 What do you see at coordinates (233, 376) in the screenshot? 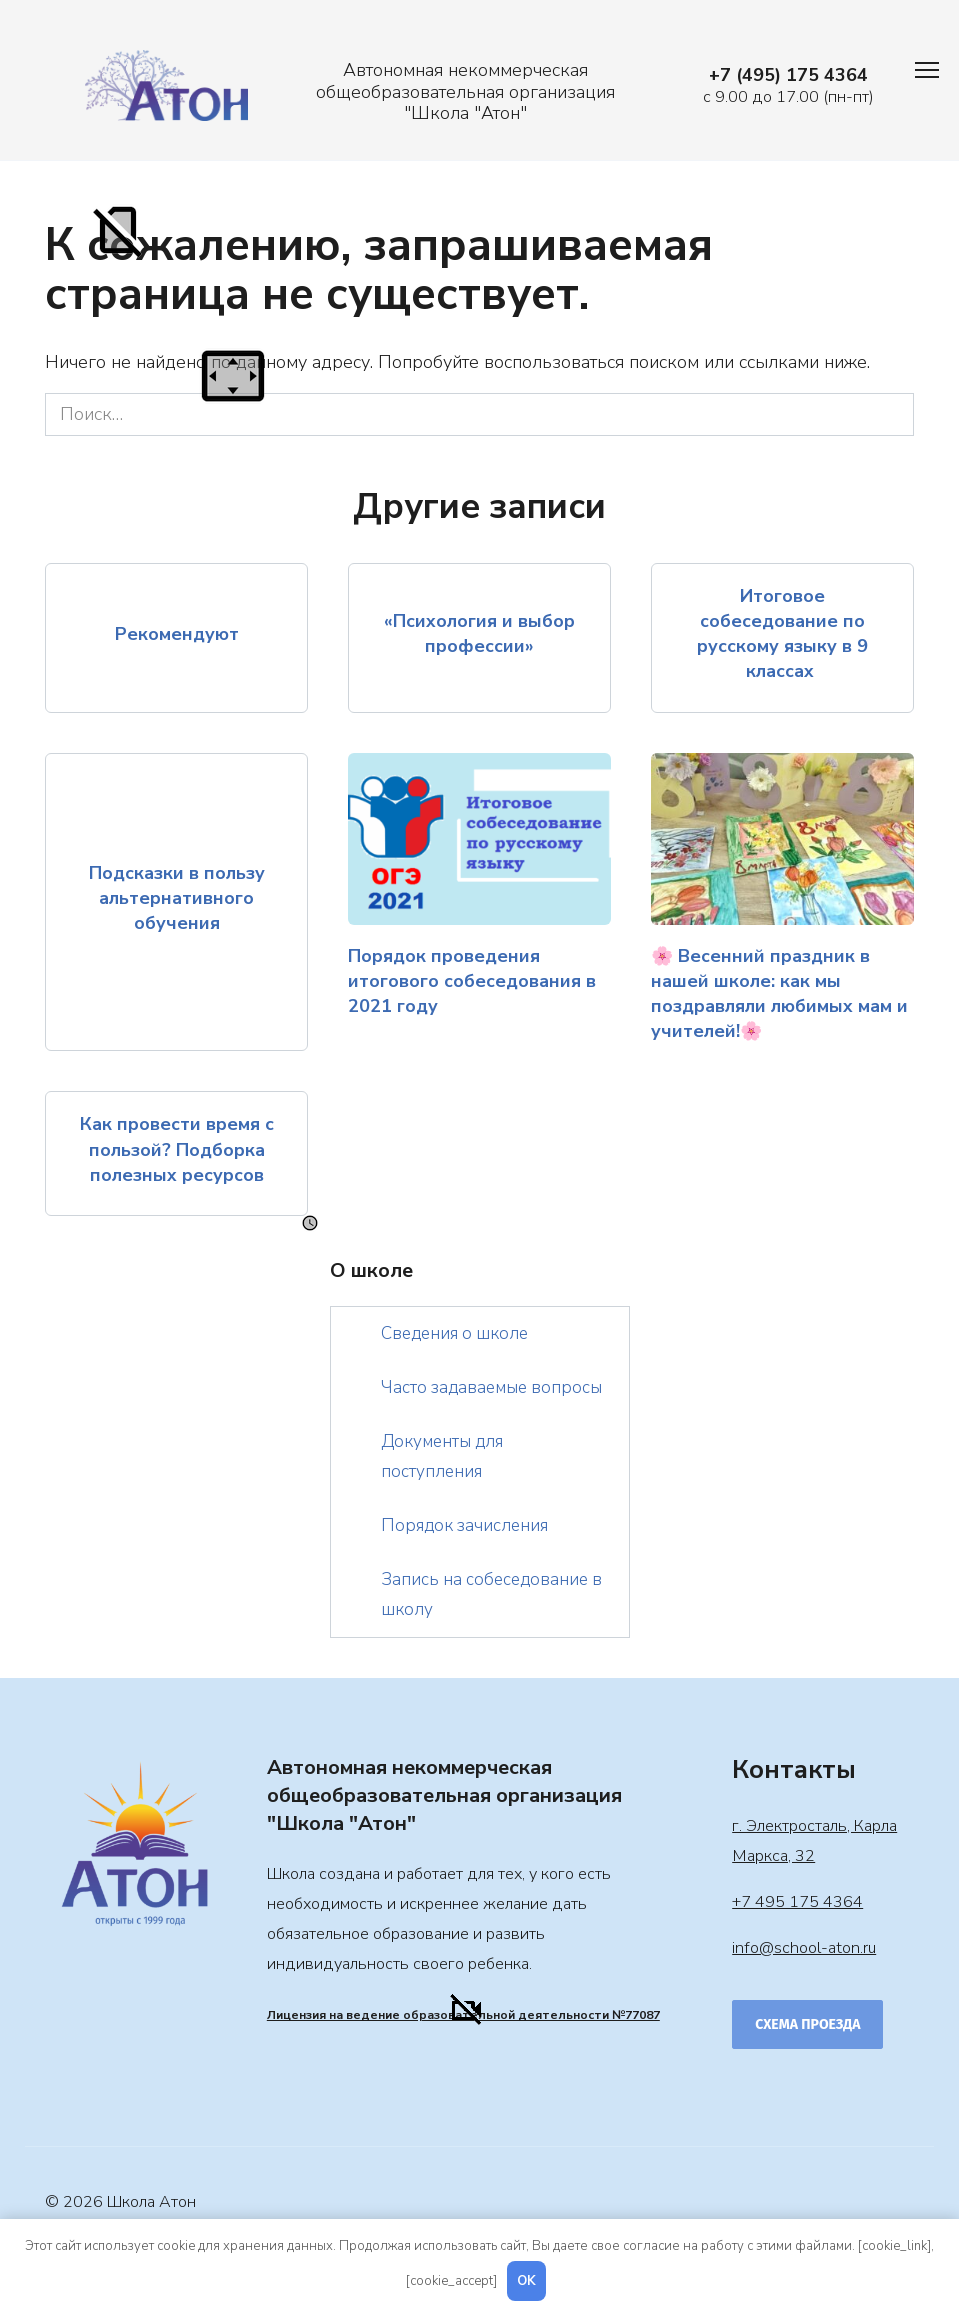
I see `adjust display overscan settings` at bounding box center [233, 376].